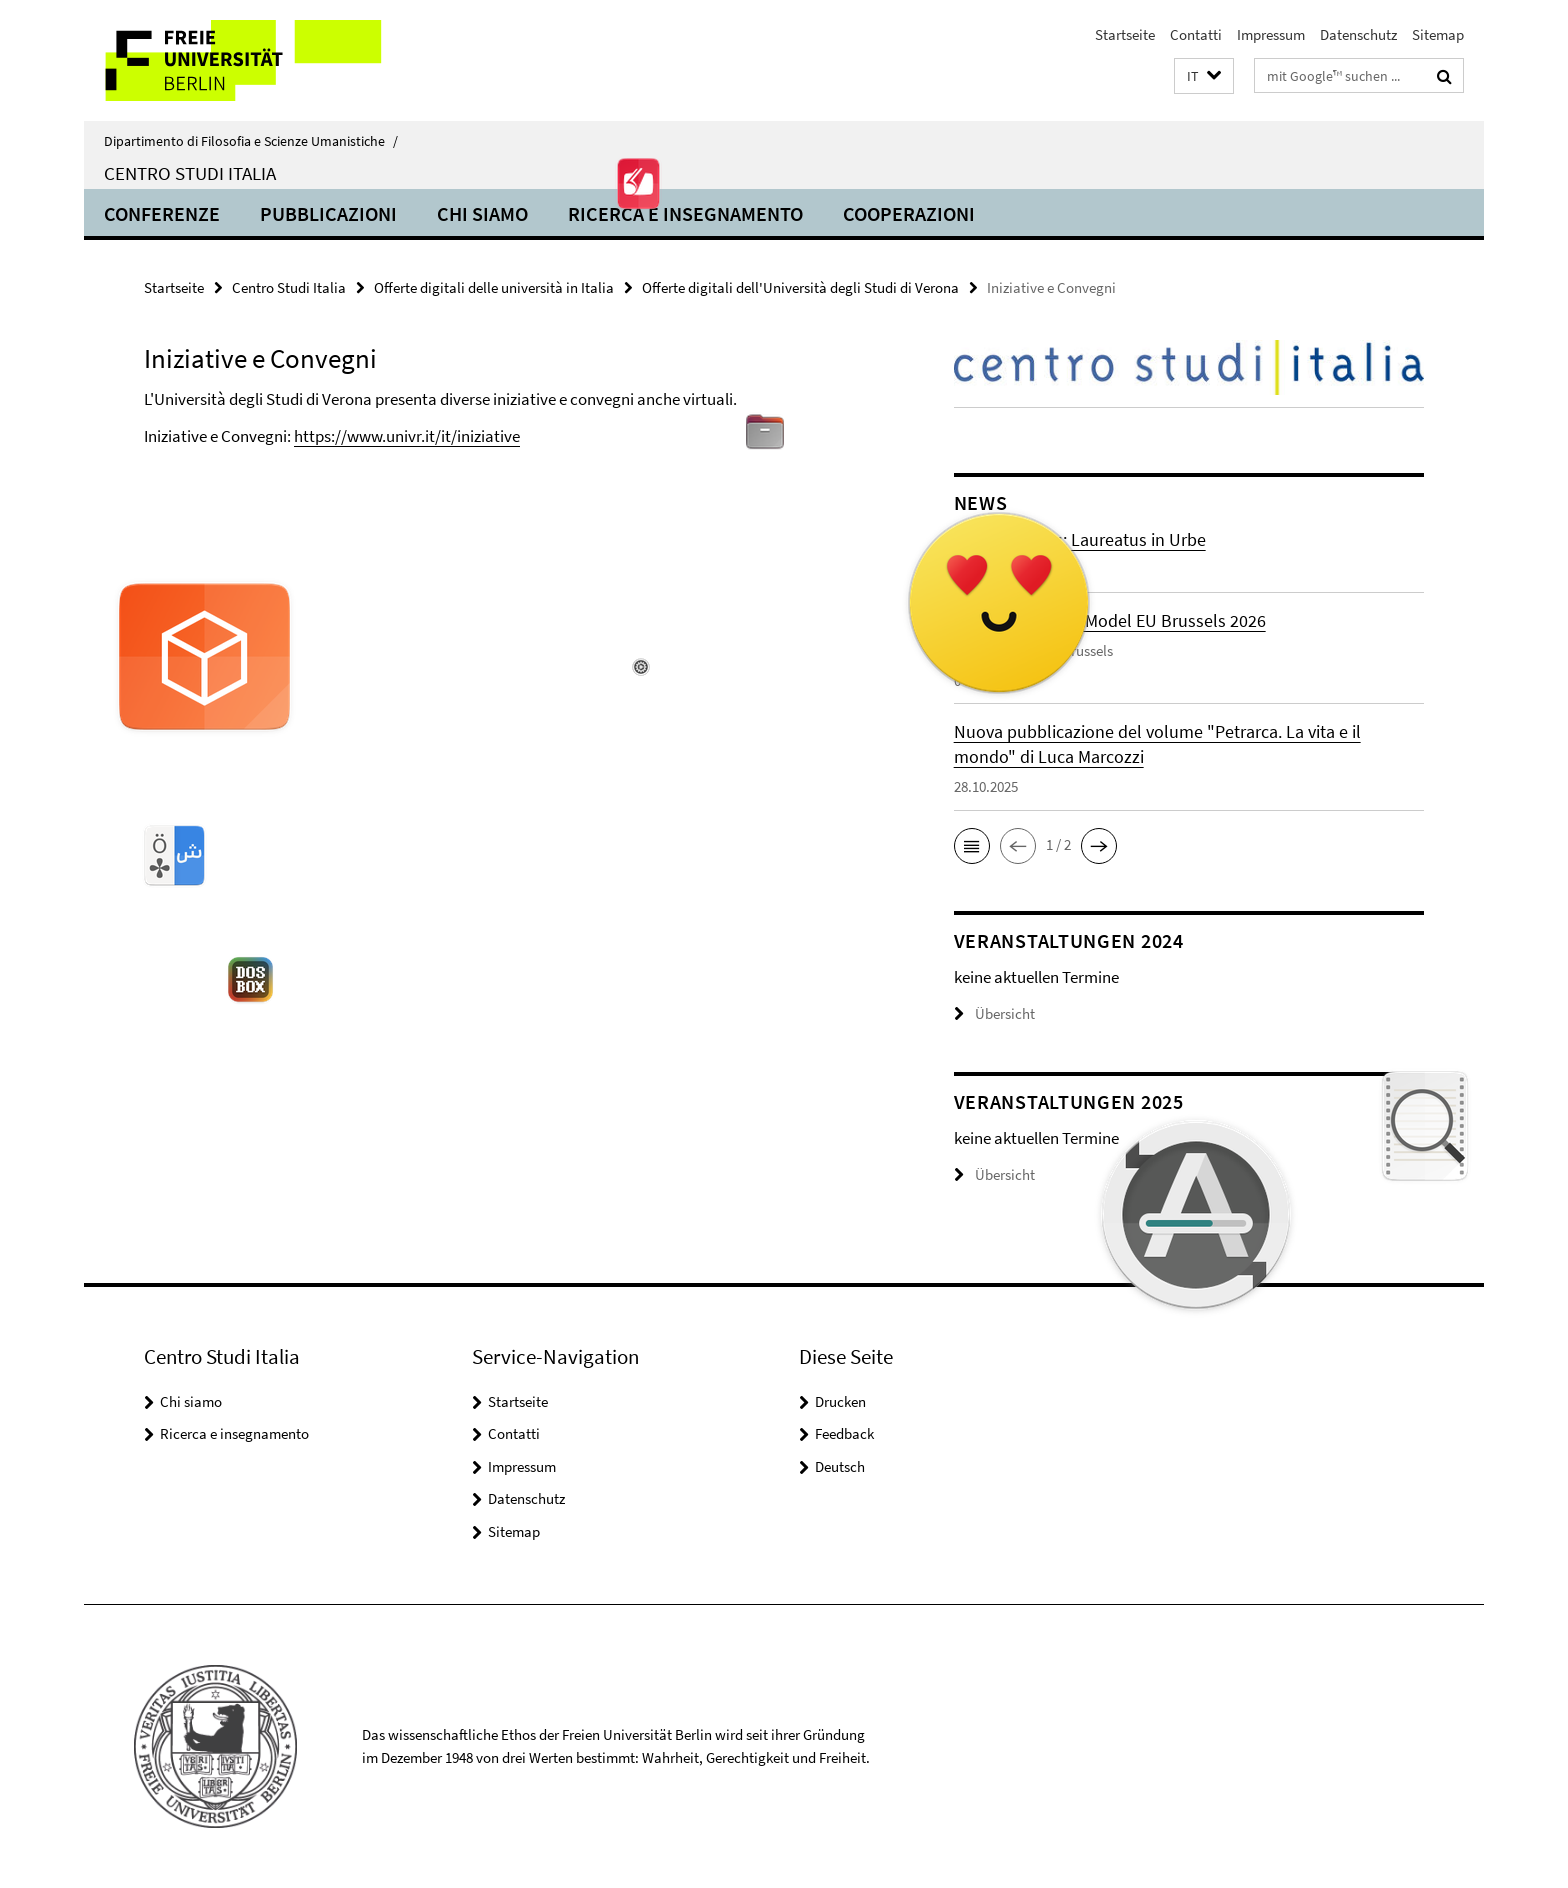 The height and width of the screenshot is (1888, 1568). Describe the element at coordinates (174, 855) in the screenshot. I see `open the character map application` at that location.